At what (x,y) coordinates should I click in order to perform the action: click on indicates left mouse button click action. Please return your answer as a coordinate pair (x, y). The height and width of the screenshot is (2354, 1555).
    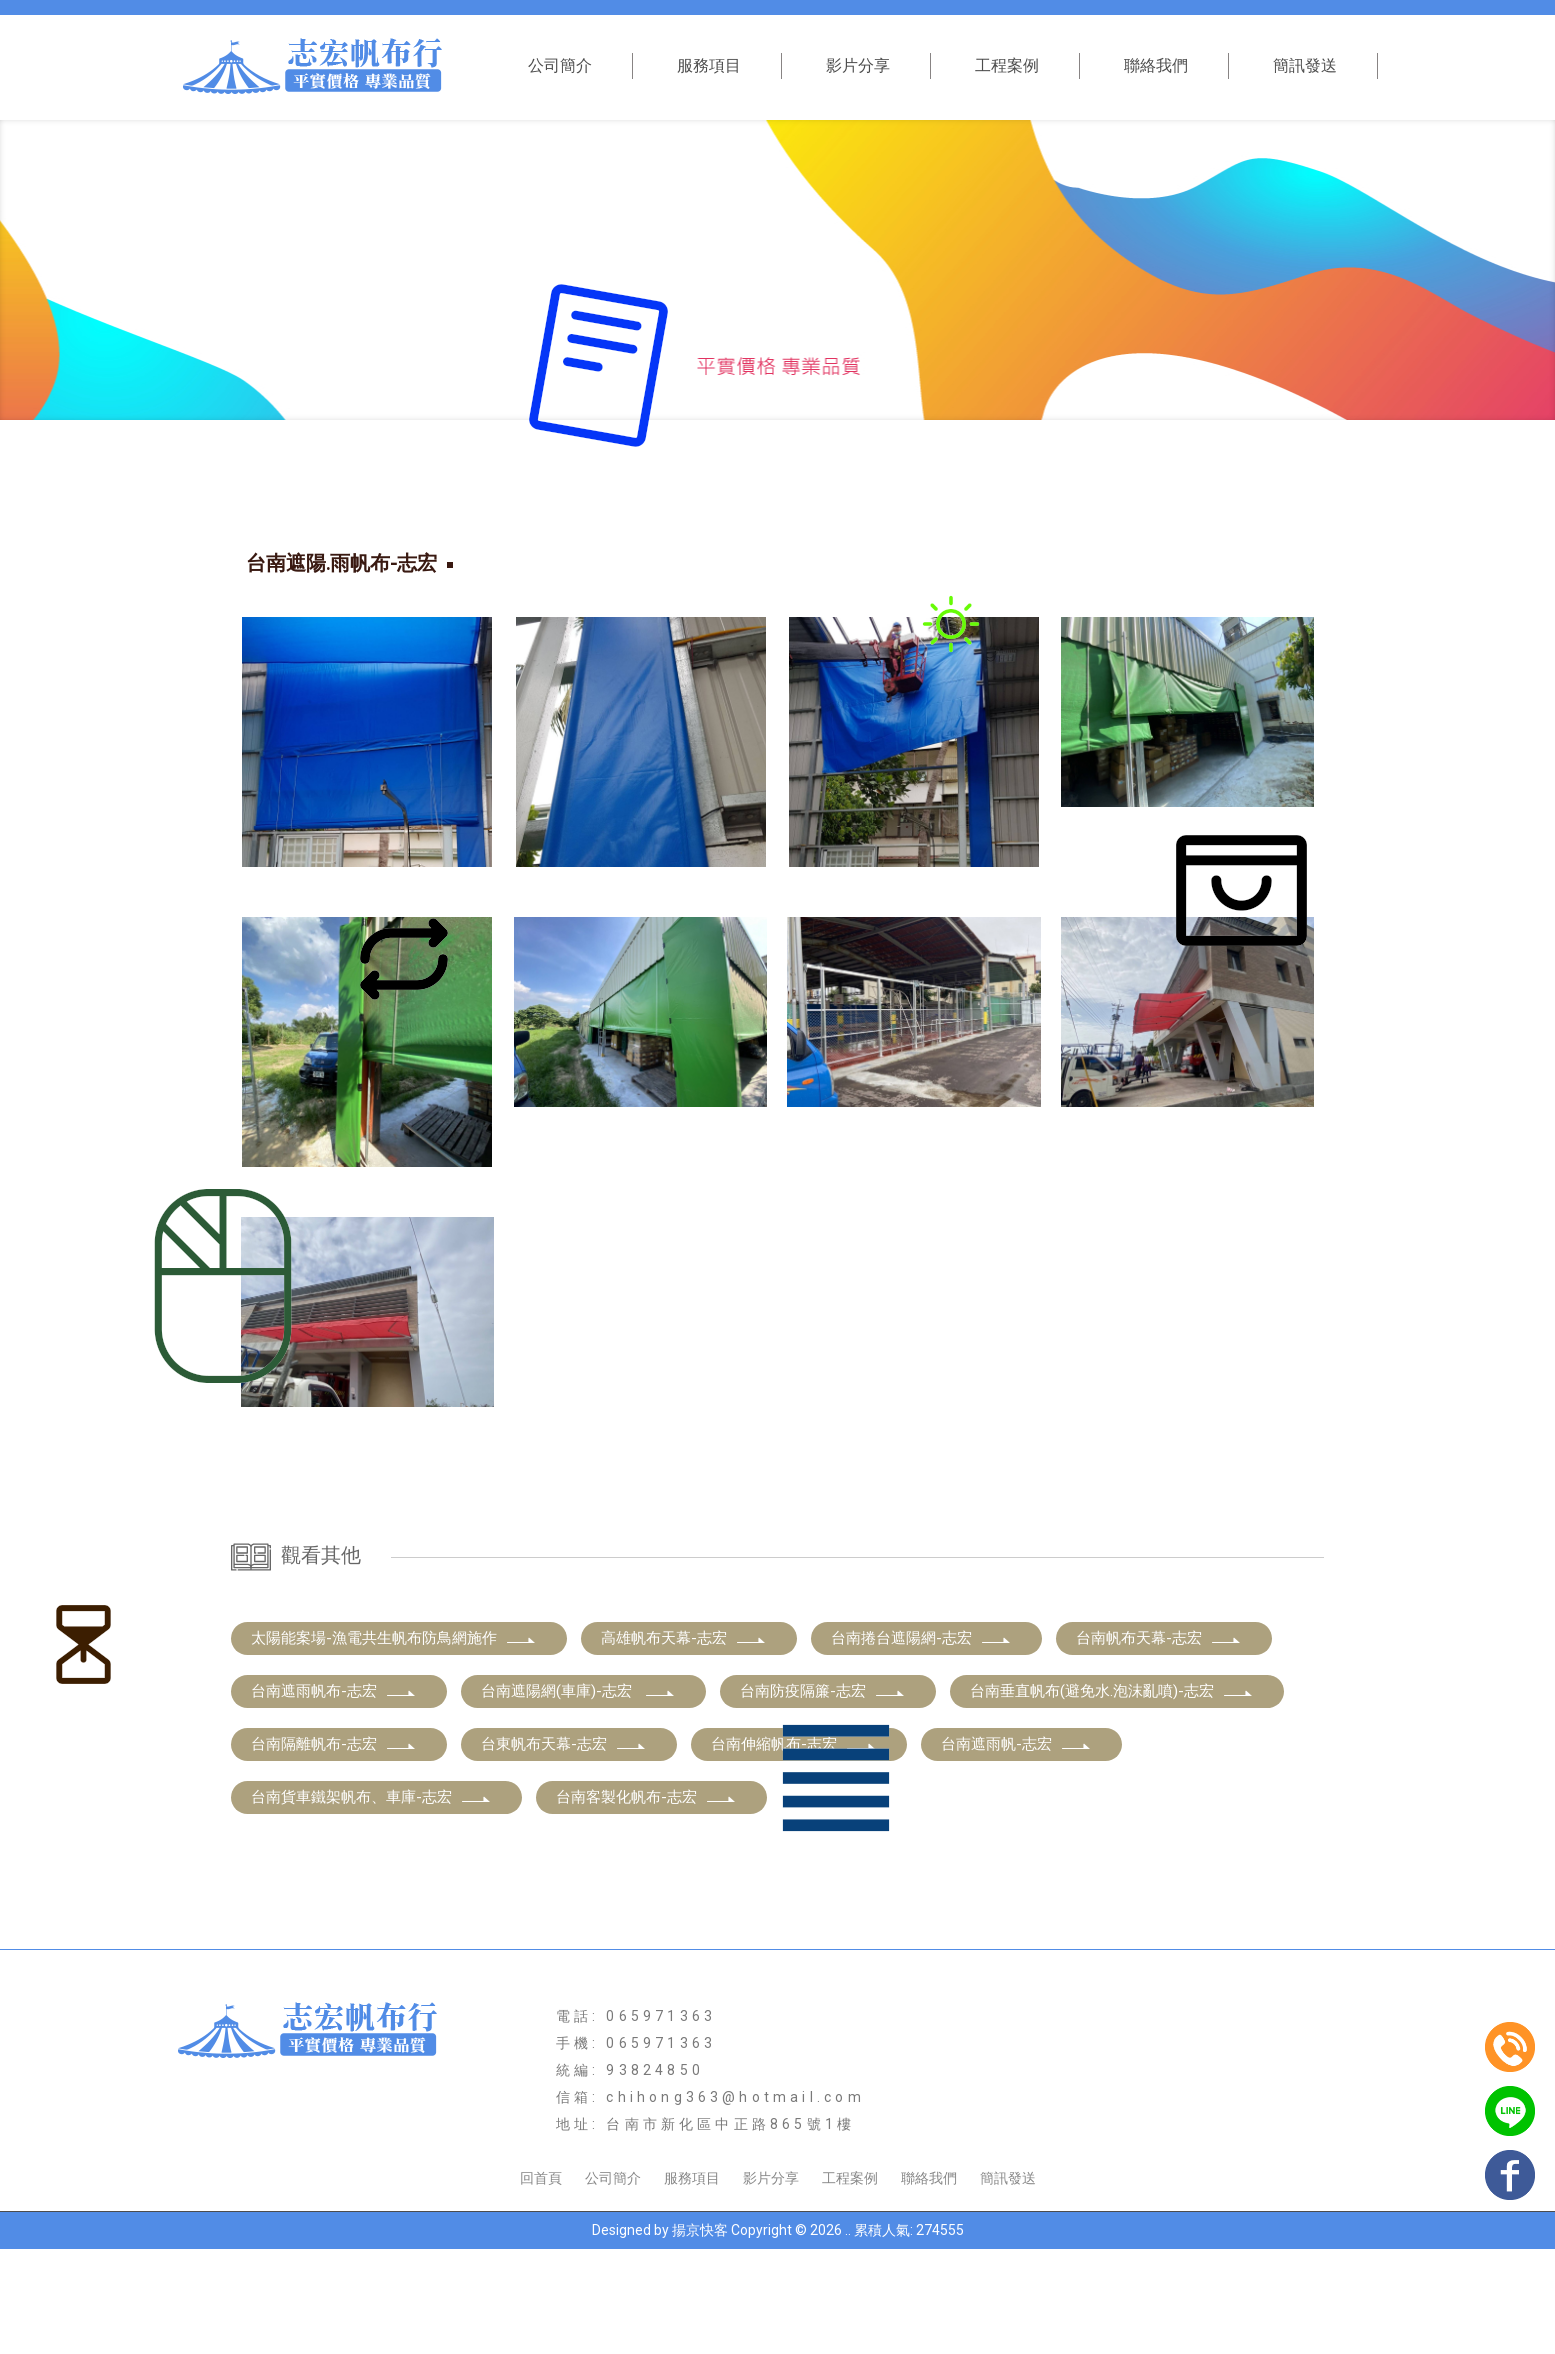
    Looking at the image, I should click on (223, 1286).